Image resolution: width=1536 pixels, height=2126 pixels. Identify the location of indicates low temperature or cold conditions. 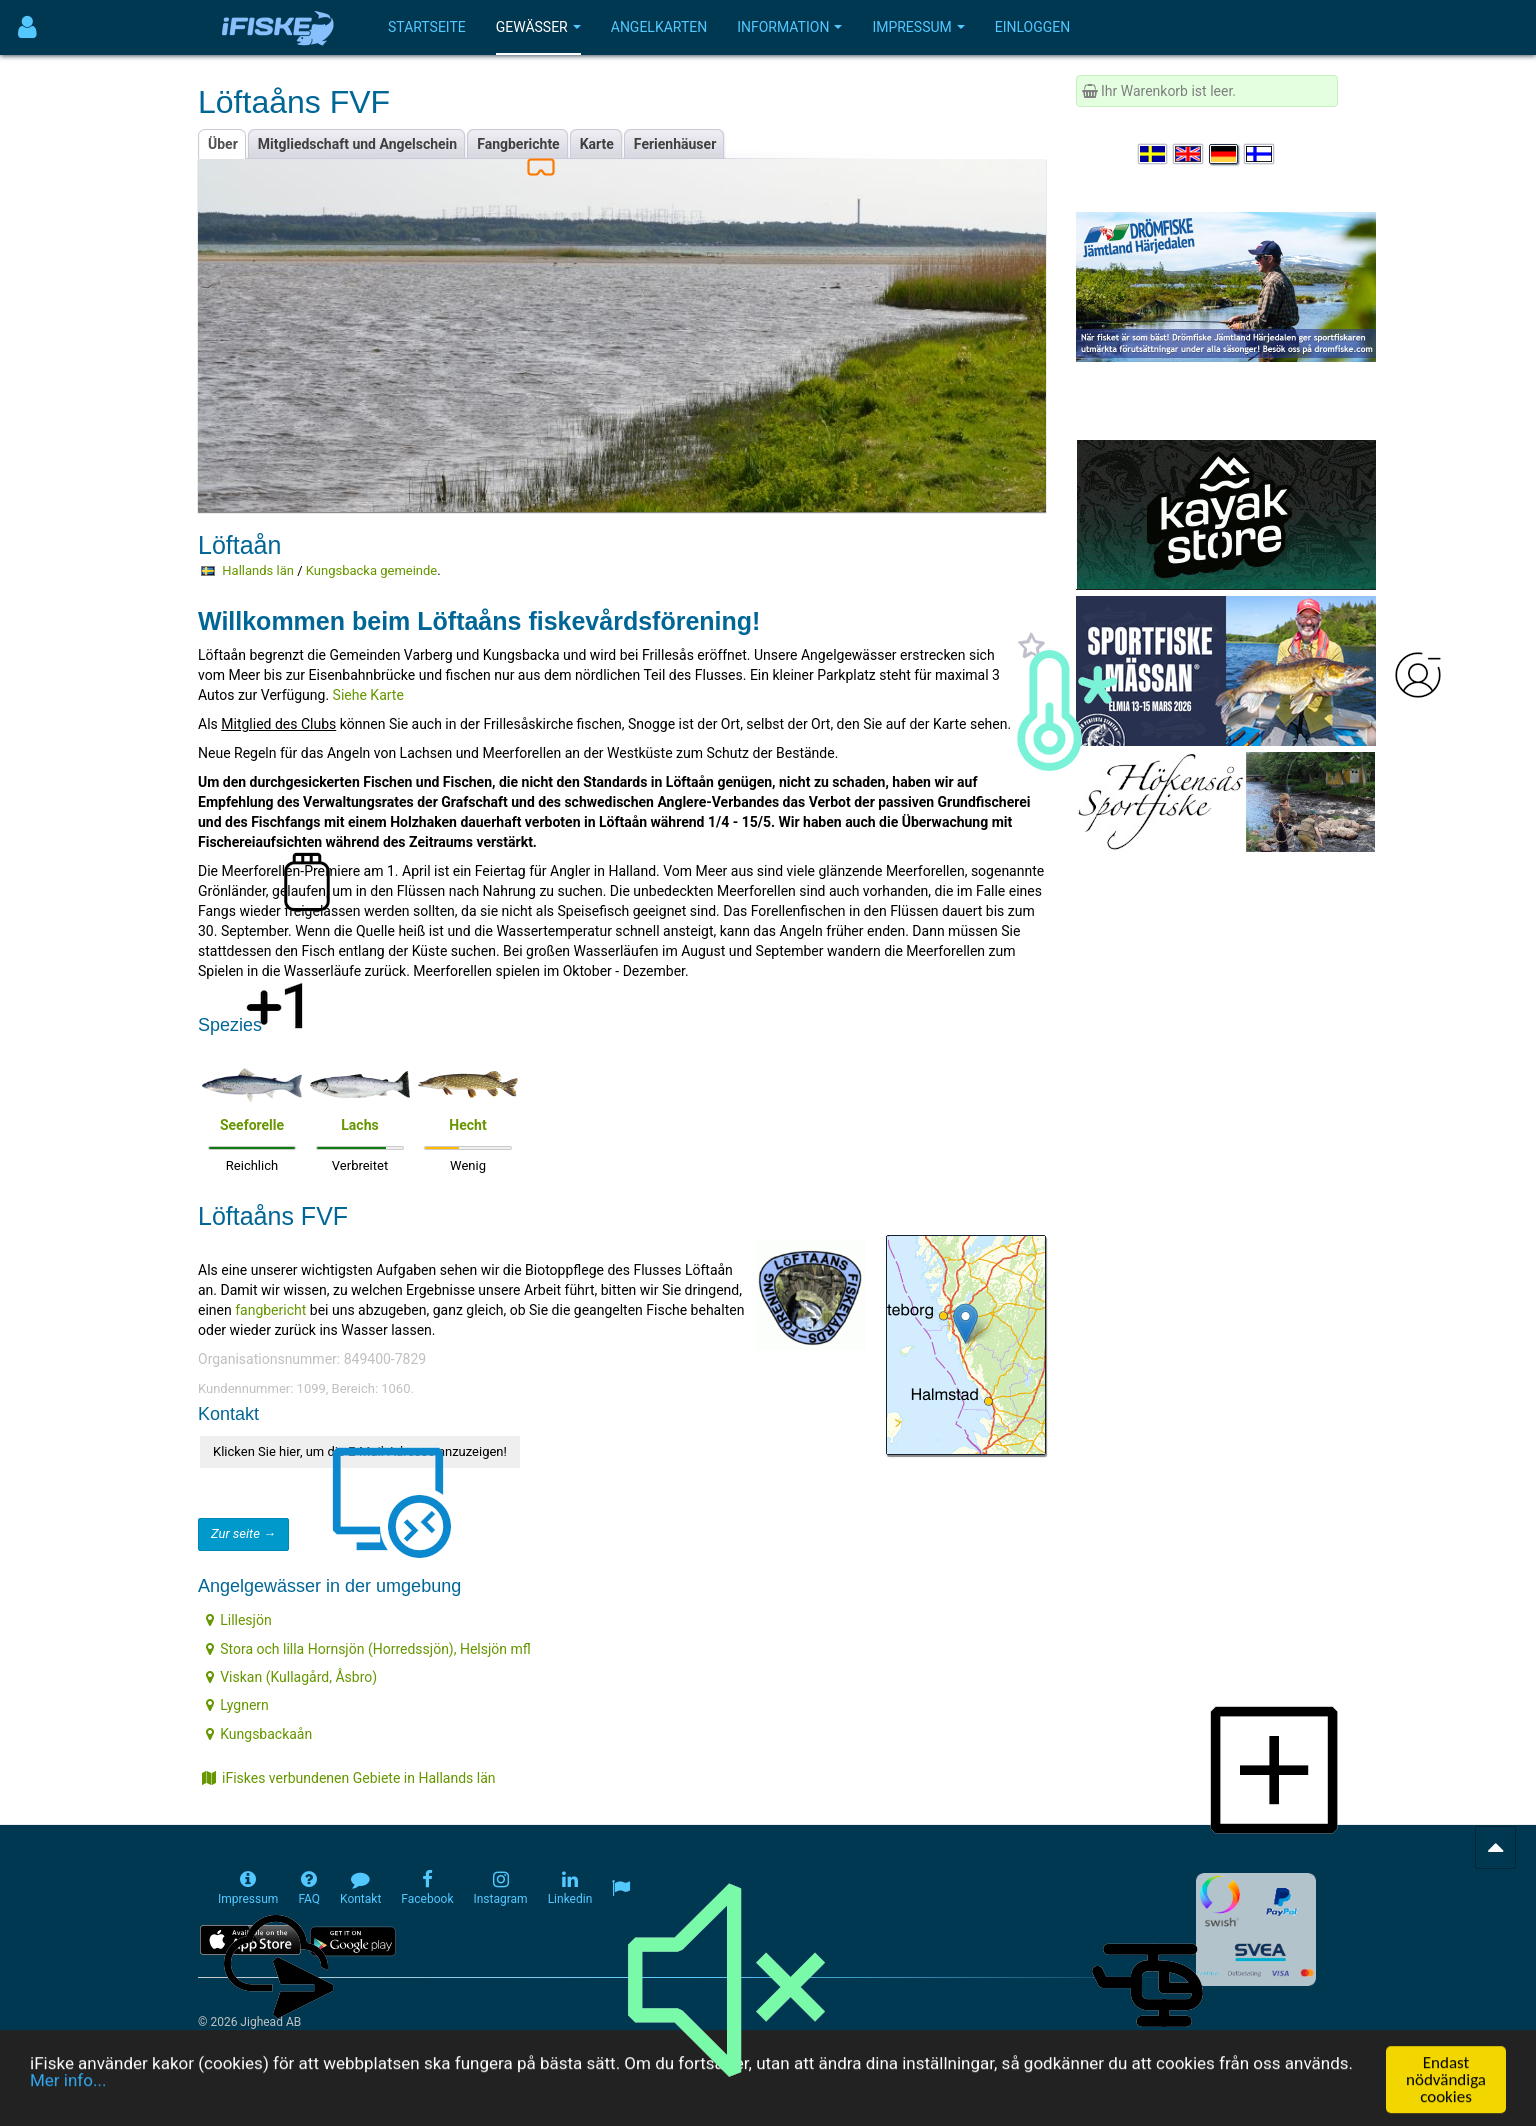
(1053, 710).